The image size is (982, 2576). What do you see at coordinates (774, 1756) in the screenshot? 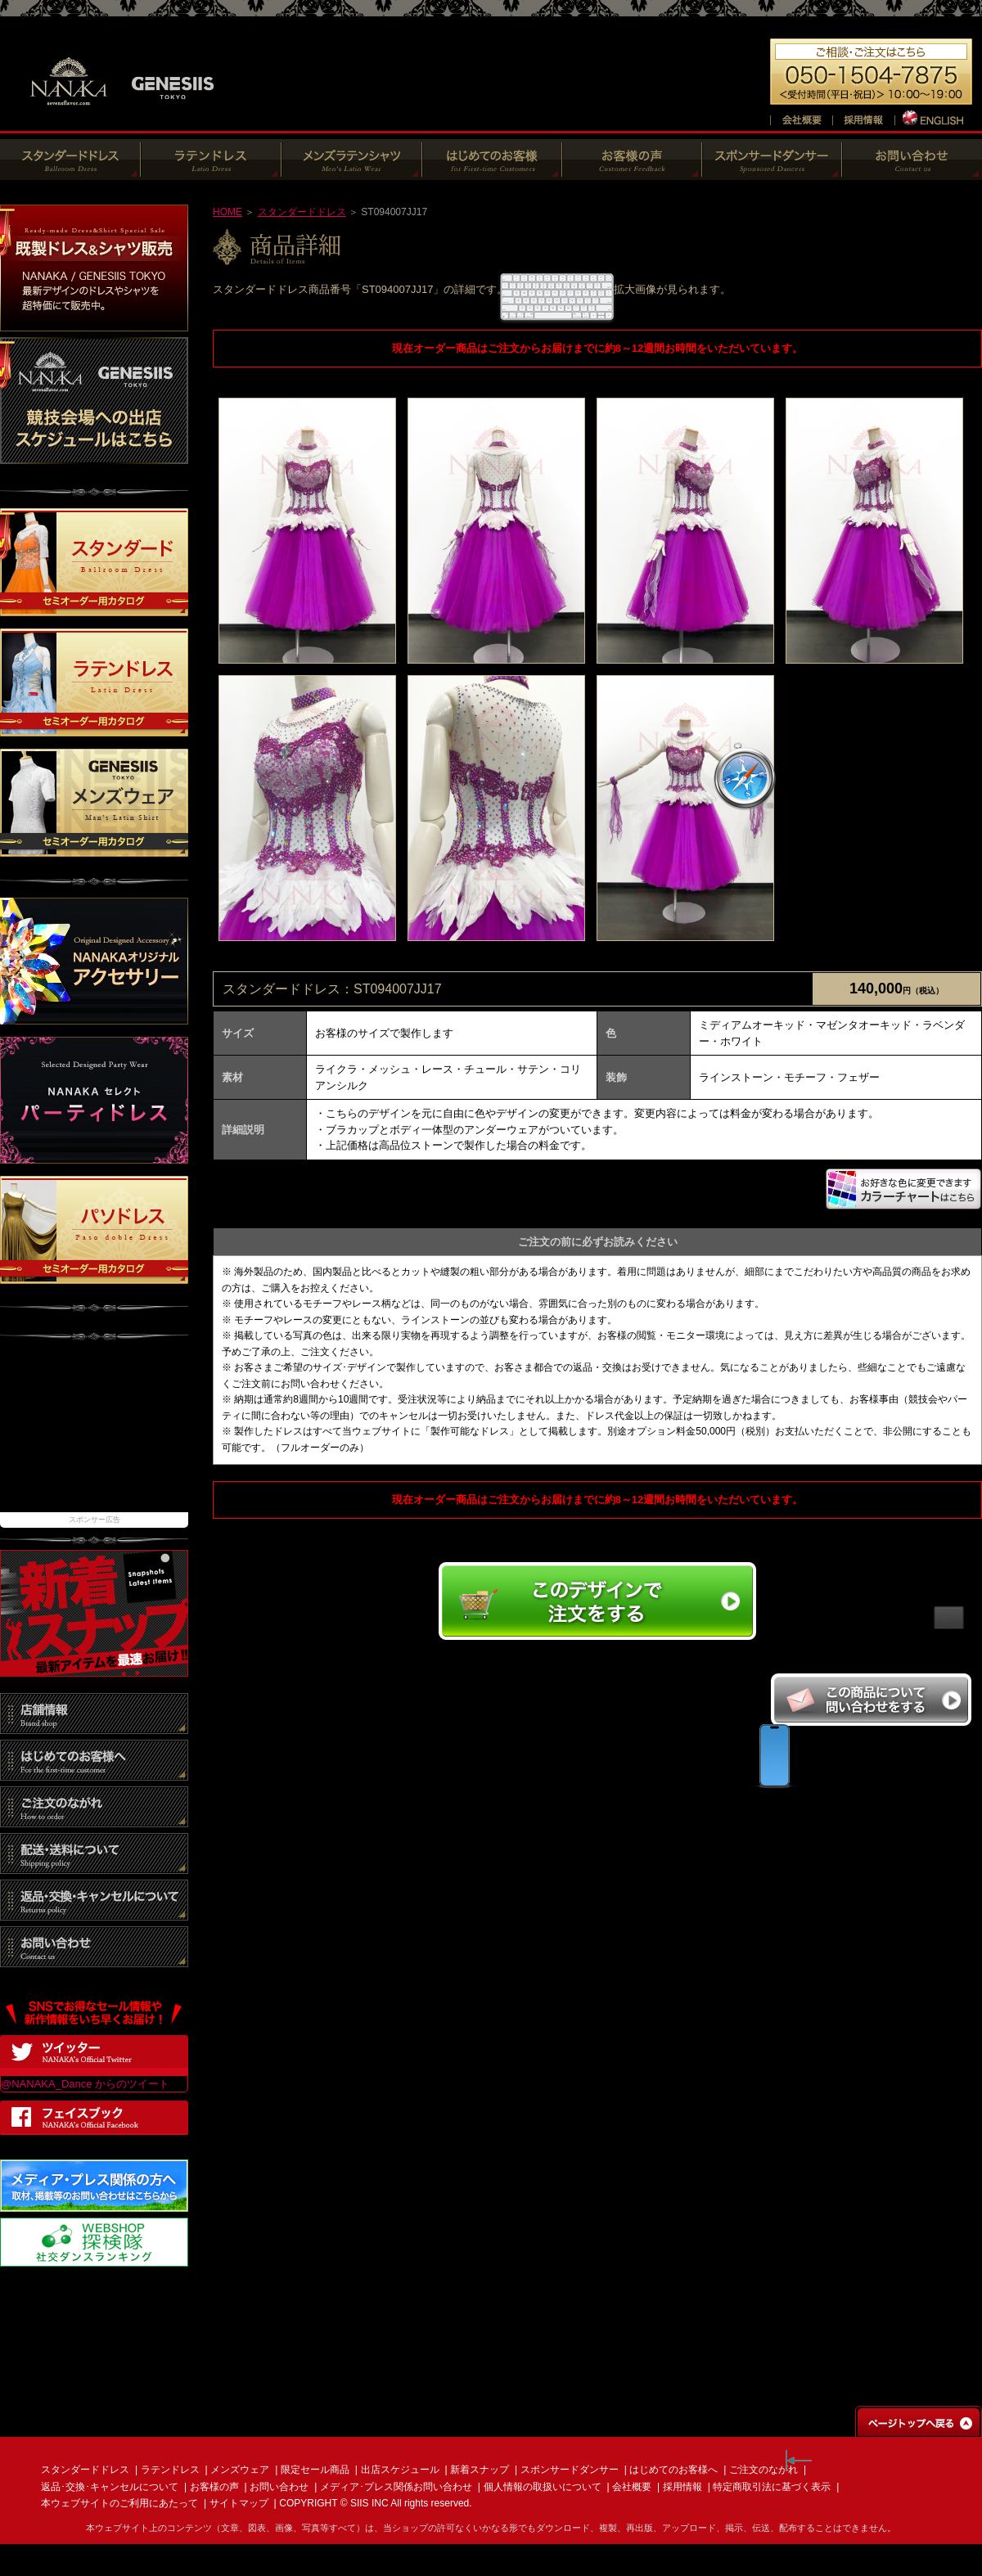
I see `manage connected iPhone device` at bounding box center [774, 1756].